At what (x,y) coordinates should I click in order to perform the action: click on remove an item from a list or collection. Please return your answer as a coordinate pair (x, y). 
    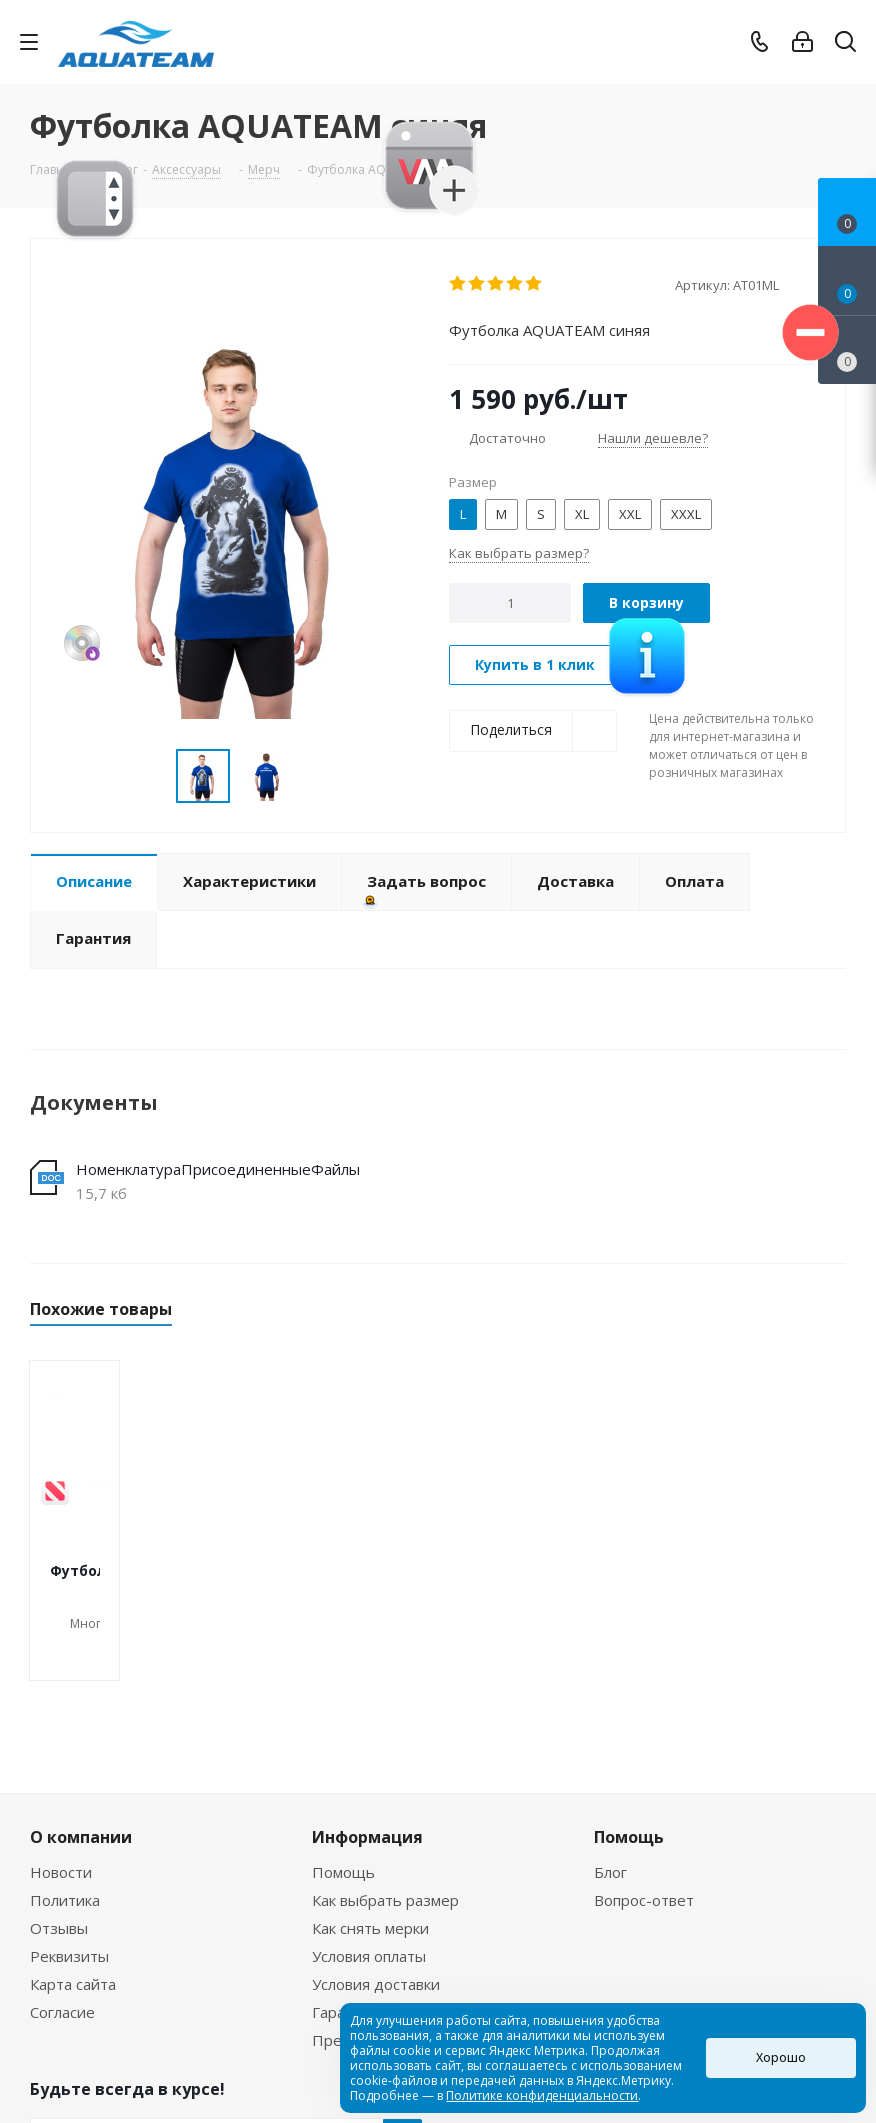
    Looking at the image, I should click on (810, 332).